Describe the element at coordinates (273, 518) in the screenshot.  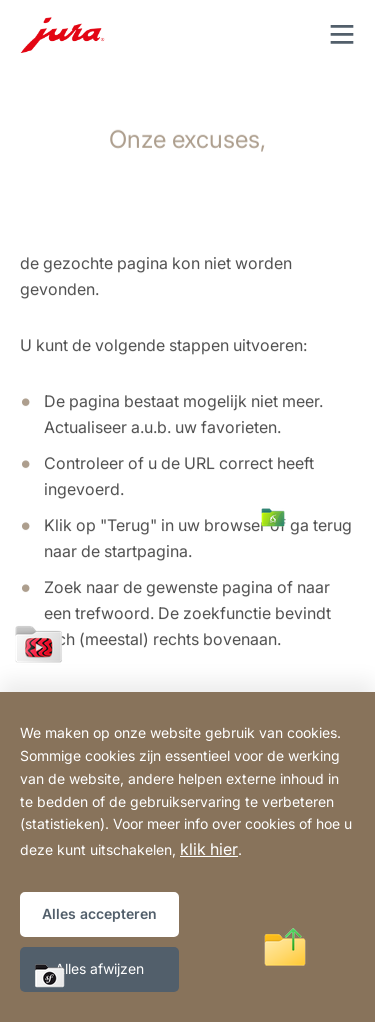
I see `open your GameJolt games folder` at that location.